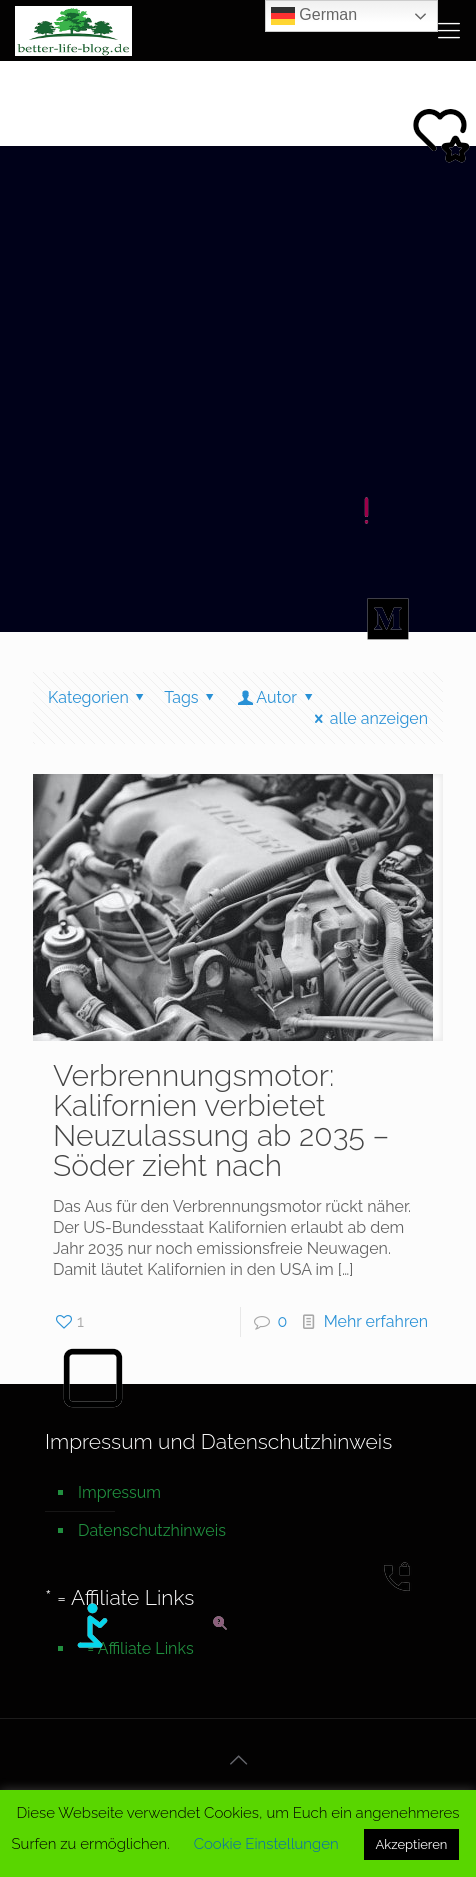 Image resolution: width=476 pixels, height=1877 pixels. What do you see at coordinates (440, 133) in the screenshot?
I see `add item to favorites with priority rating` at bounding box center [440, 133].